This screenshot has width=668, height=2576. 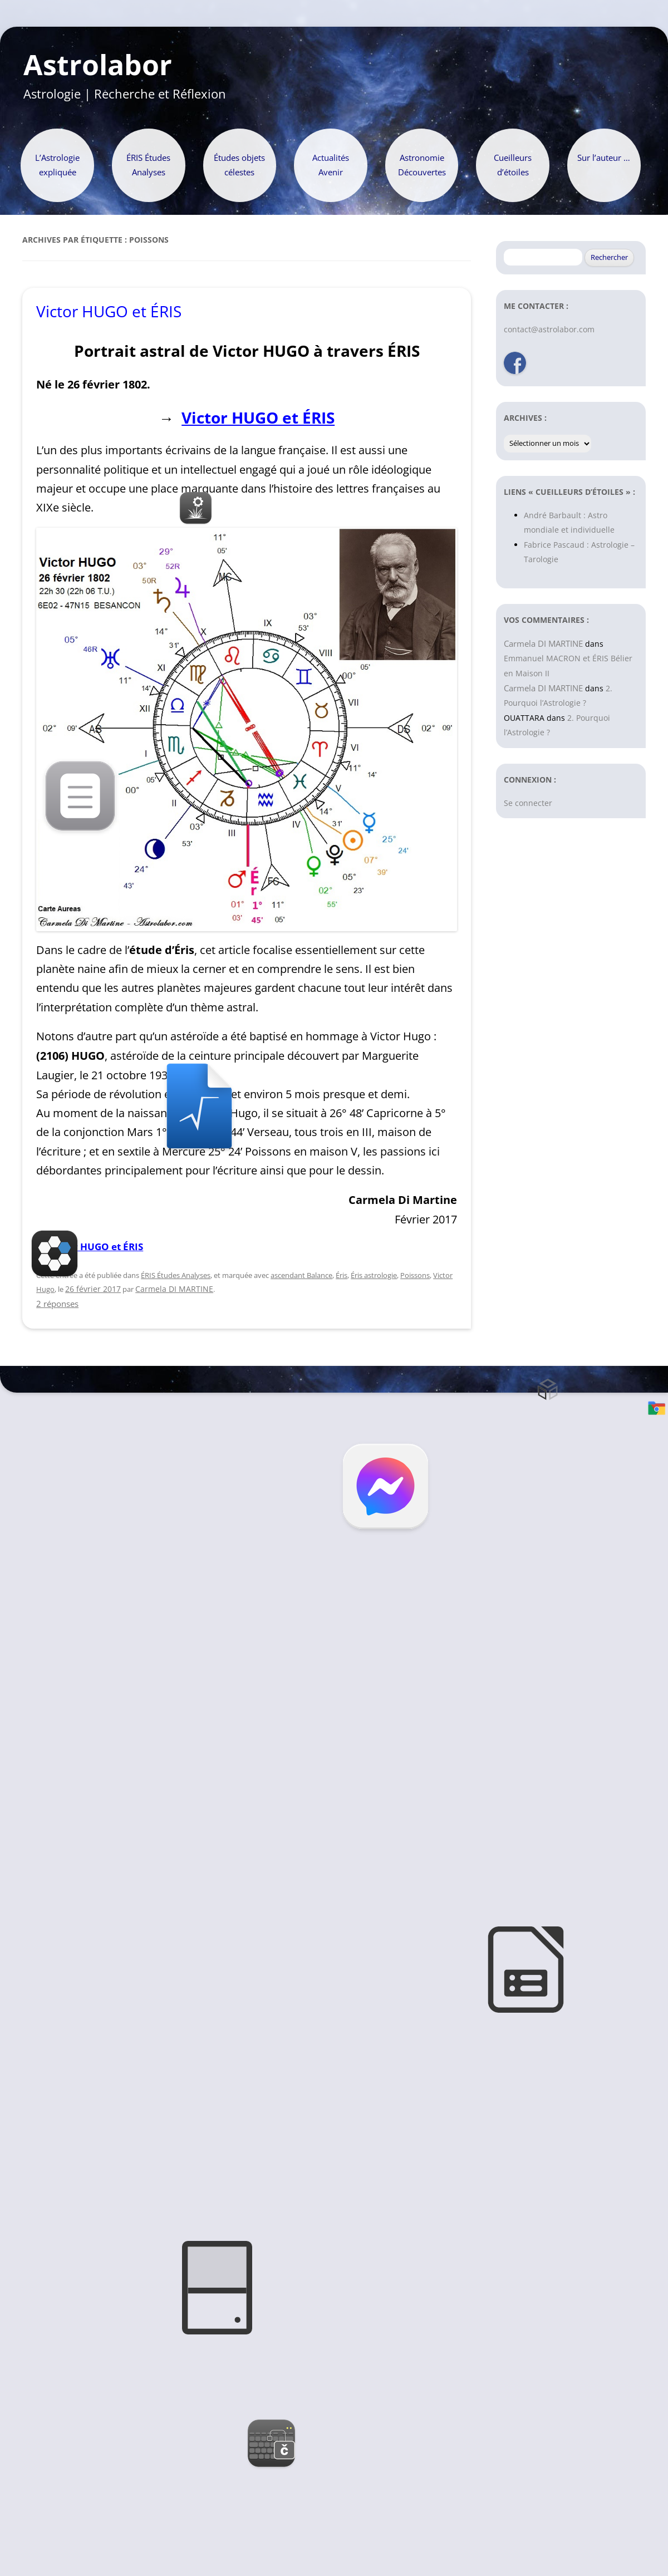 I want to click on open gtk demo application, so click(x=548, y=1390).